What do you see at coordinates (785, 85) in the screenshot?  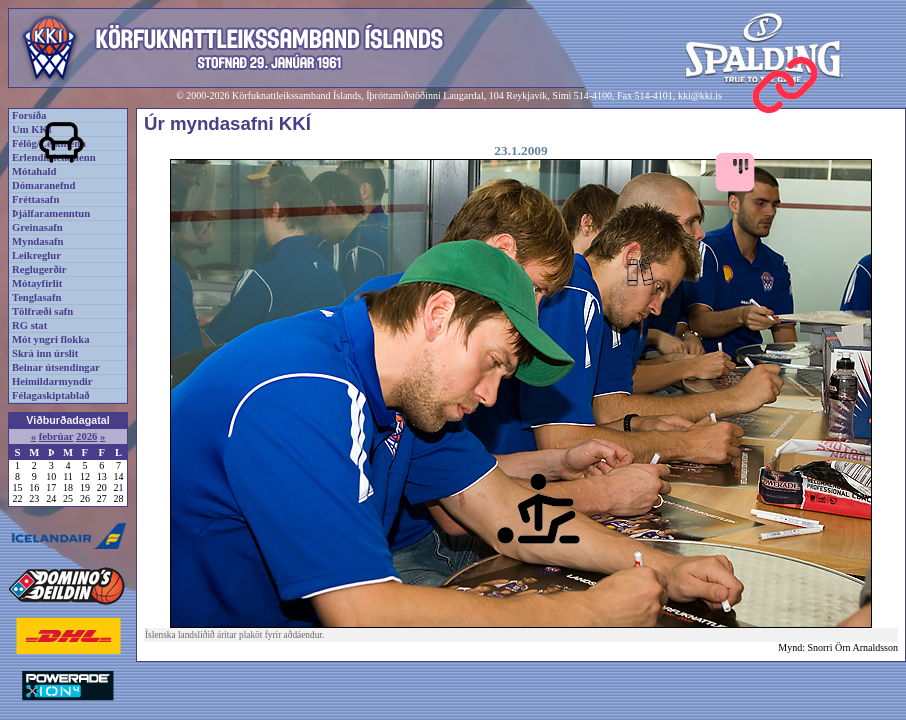 I see `copy or share a link` at bounding box center [785, 85].